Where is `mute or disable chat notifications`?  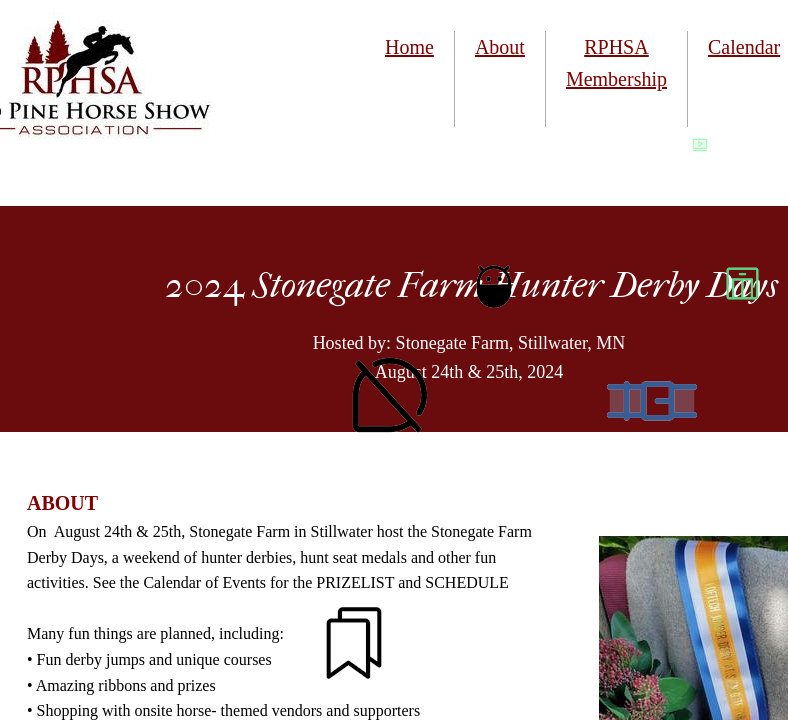 mute or disable chat notifications is located at coordinates (388, 396).